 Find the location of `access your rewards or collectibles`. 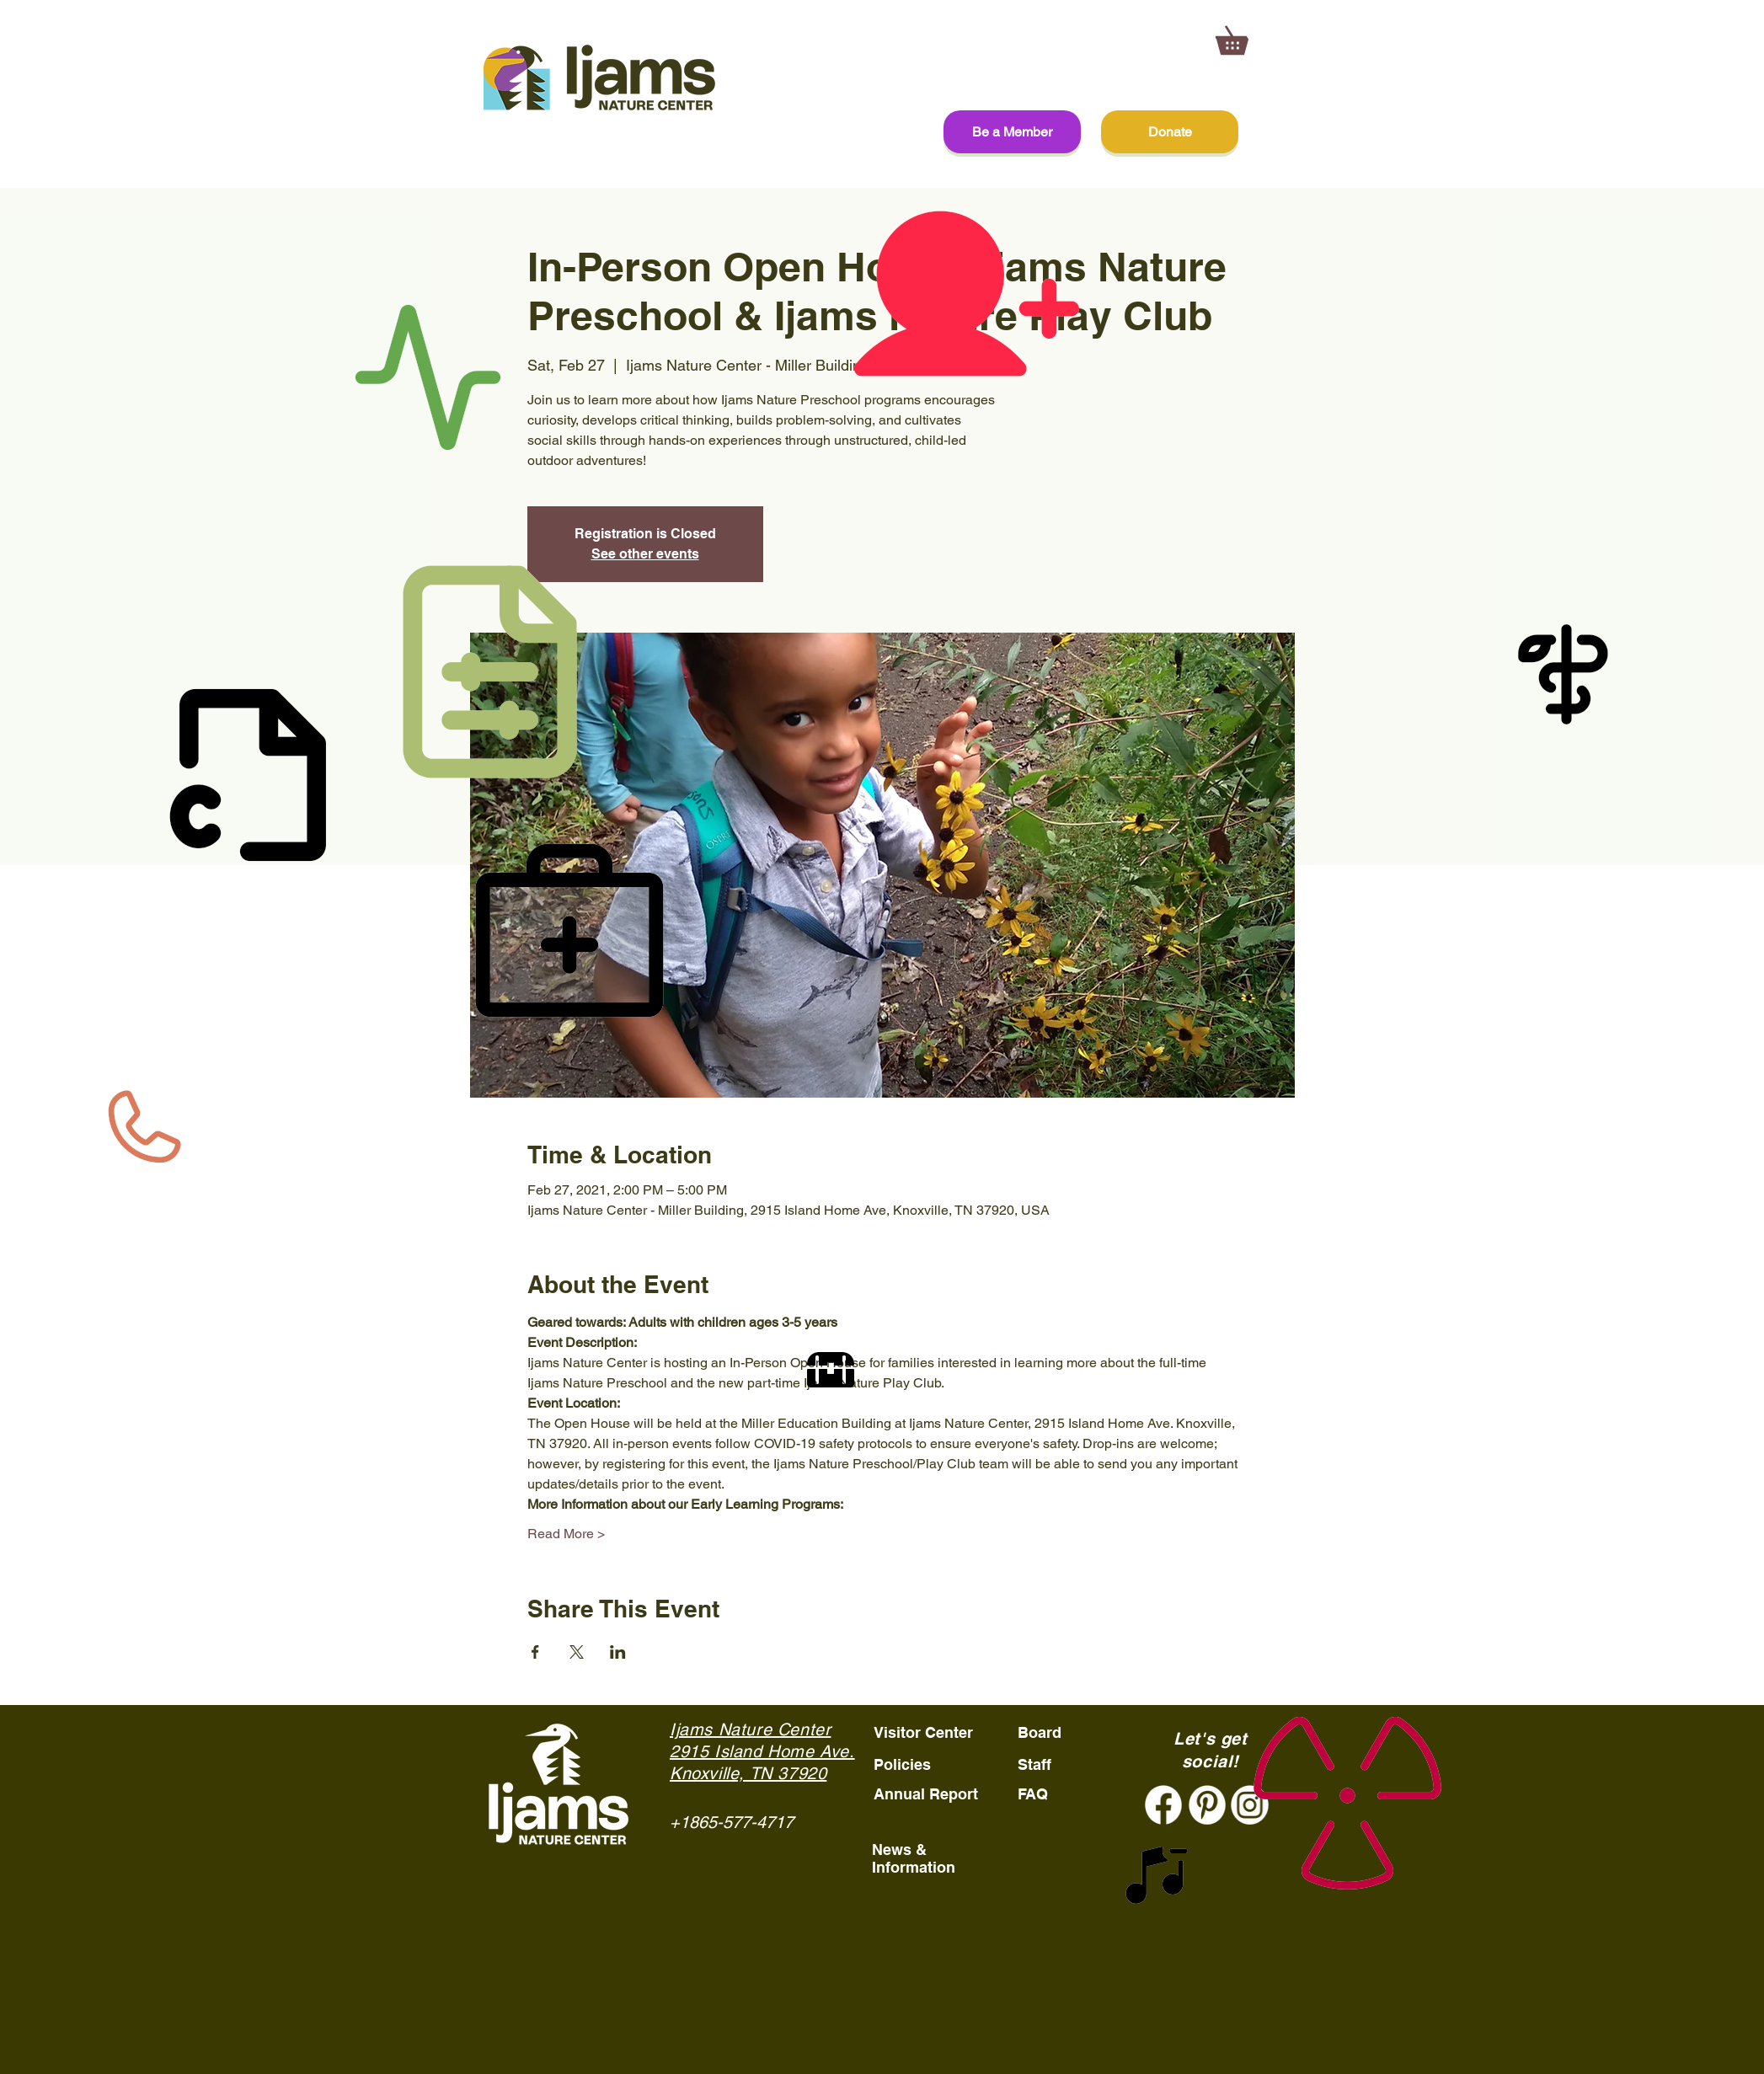

access your rewards or collectibles is located at coordinates (831, 1371).